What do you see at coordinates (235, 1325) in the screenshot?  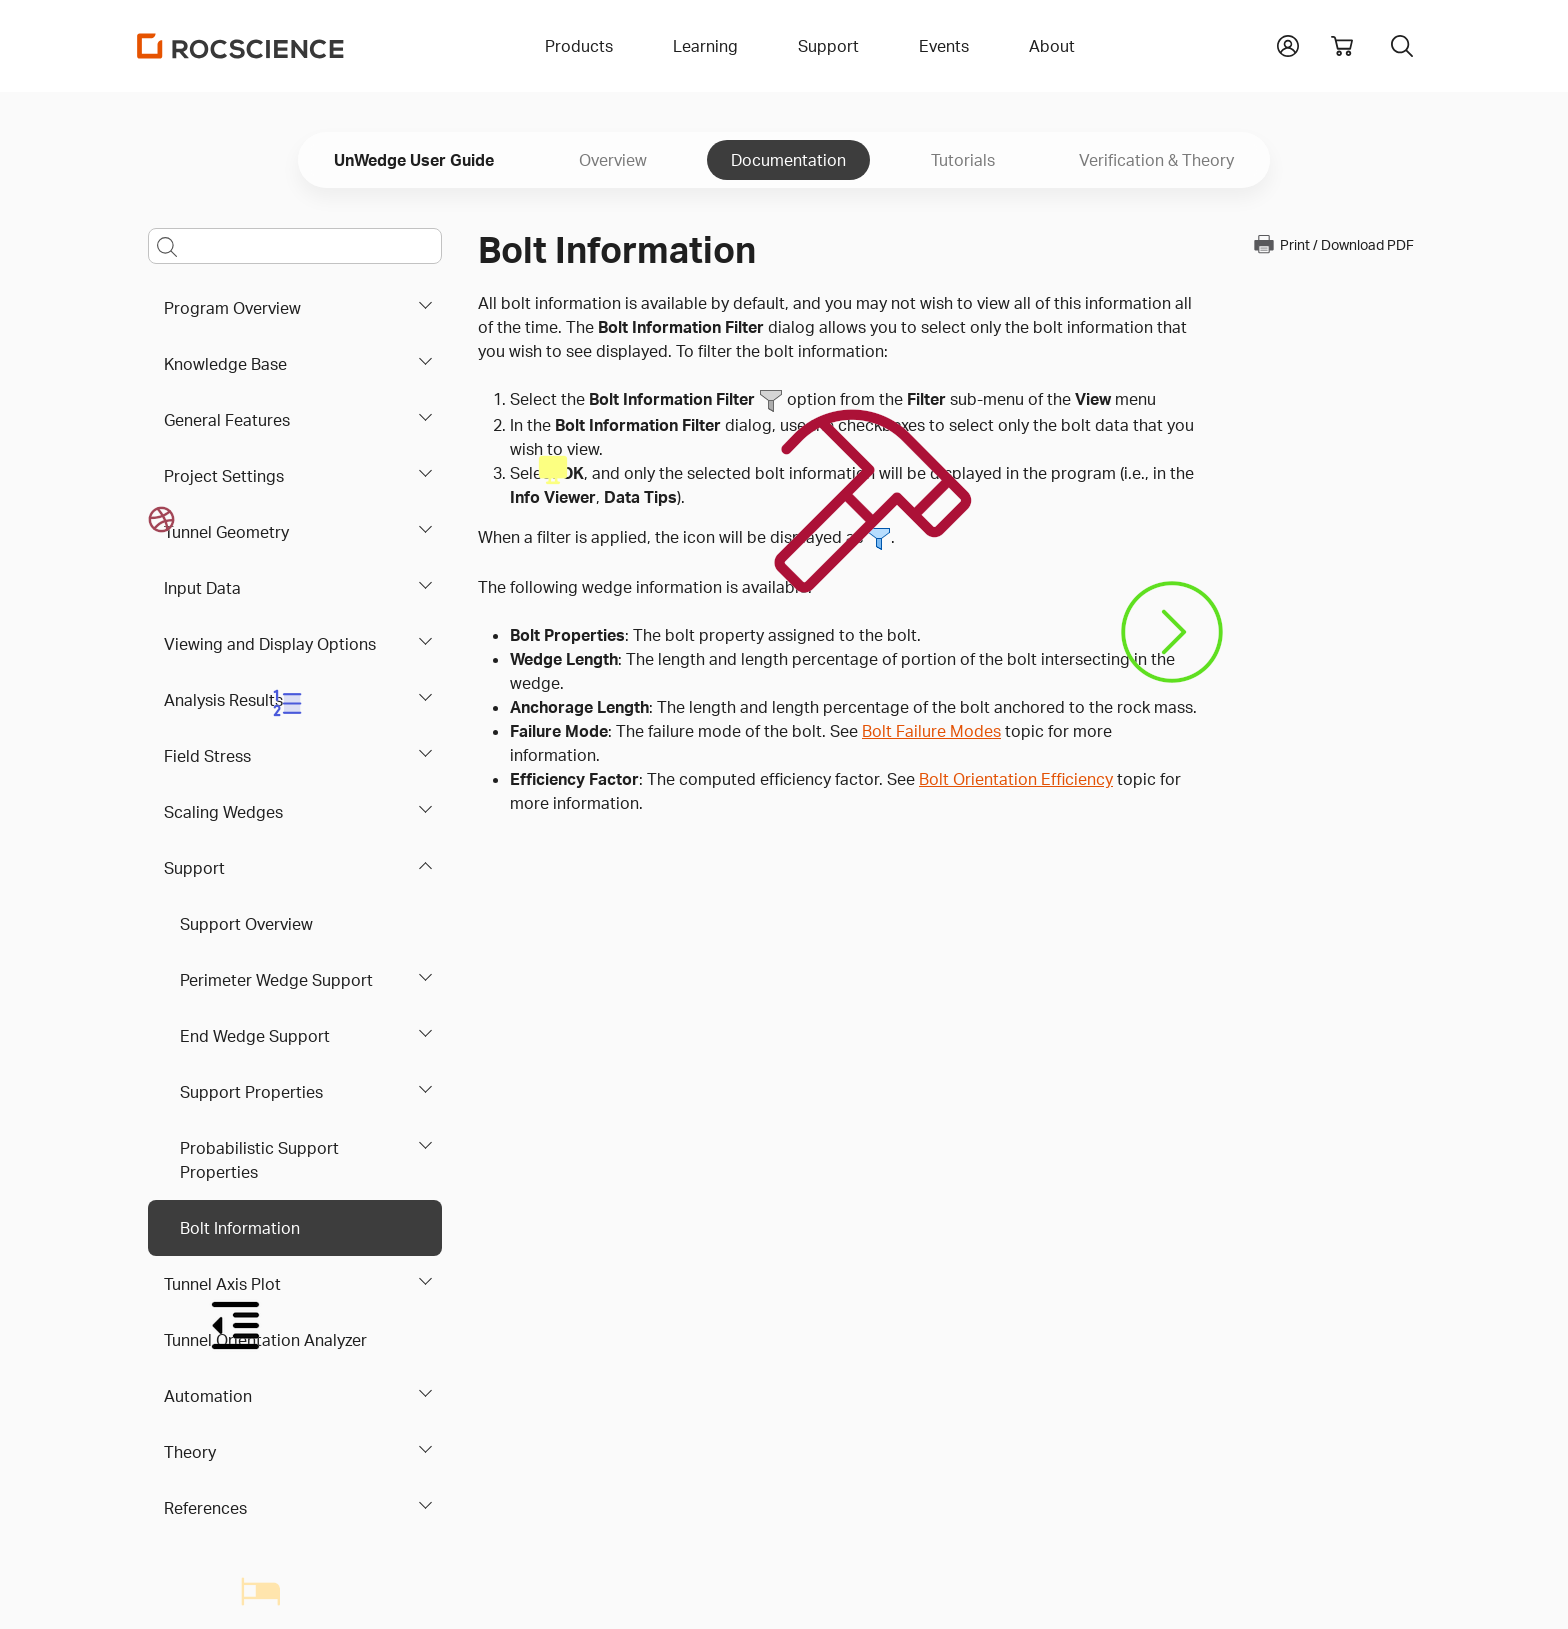 I see `decrease text indentation` at bounding box center [235, 1325].